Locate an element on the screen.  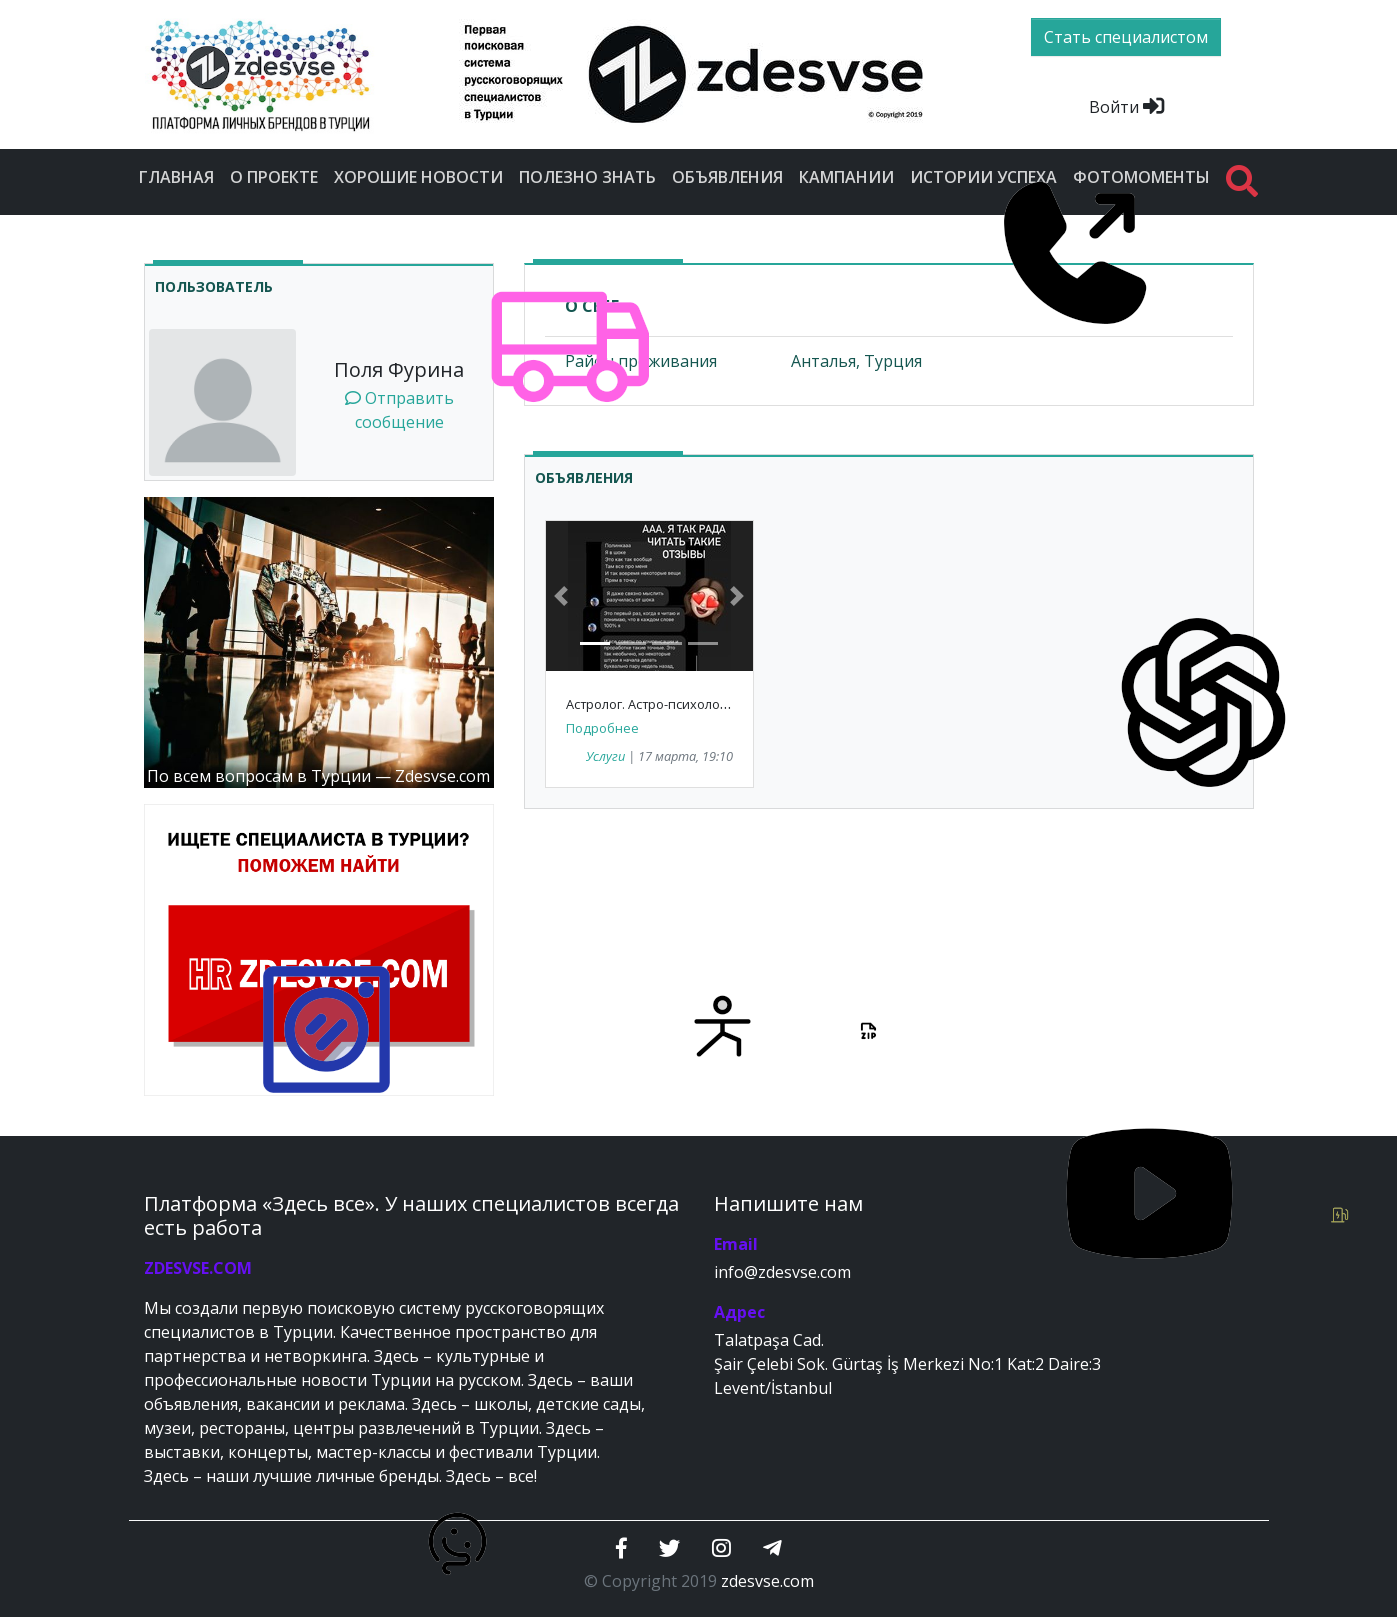
indicates overwhelming or stressful situation is located at coordinates (457, 1541).